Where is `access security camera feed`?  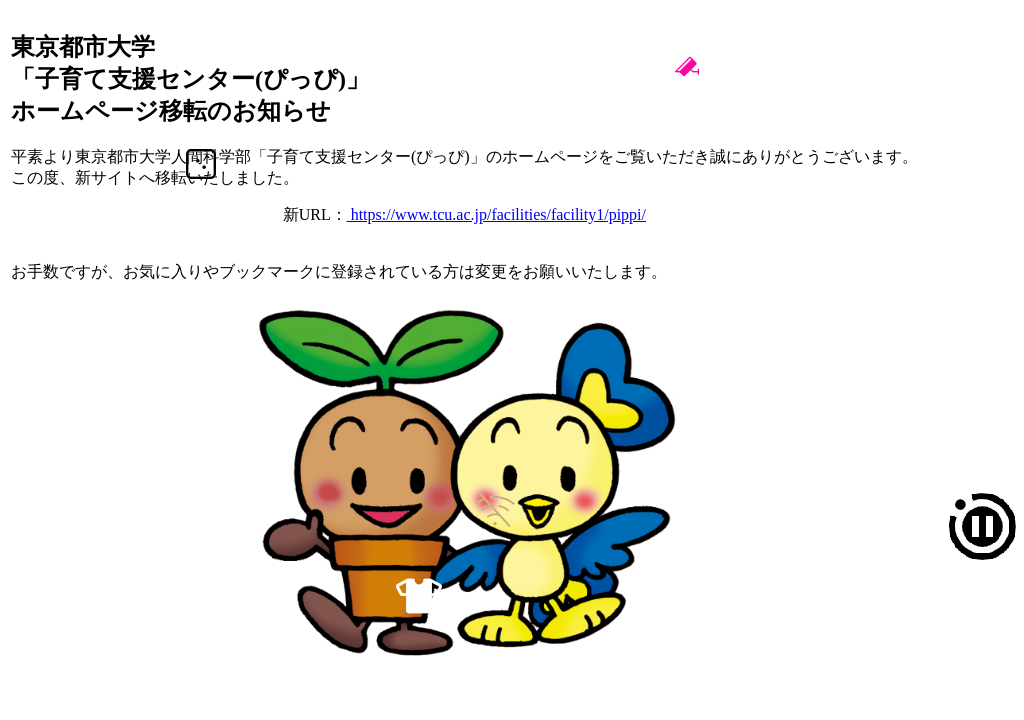
access security camera feed is located at coordinates (687, 68).